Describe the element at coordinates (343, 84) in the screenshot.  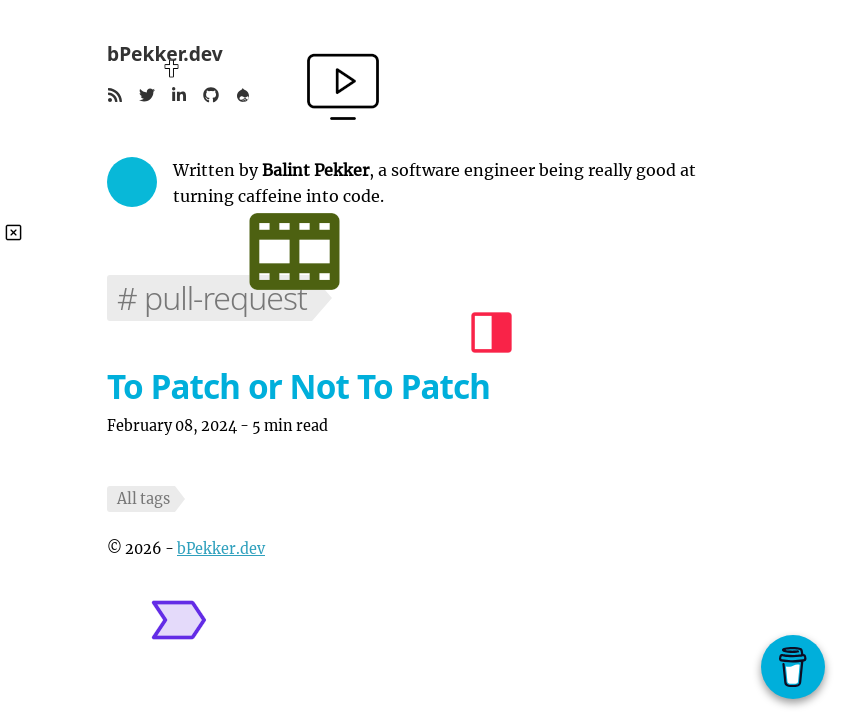
I see `play video on display` at that location.